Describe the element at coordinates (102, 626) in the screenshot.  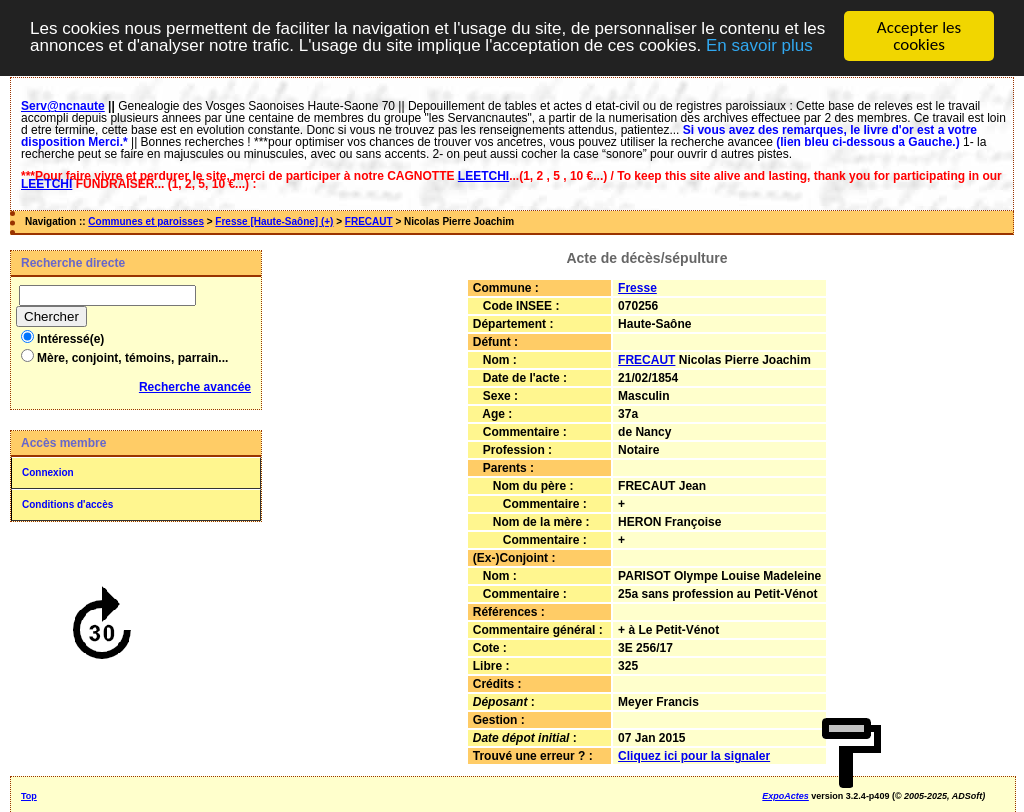
I see `skip forward 30 seconds in media playback` at that location.